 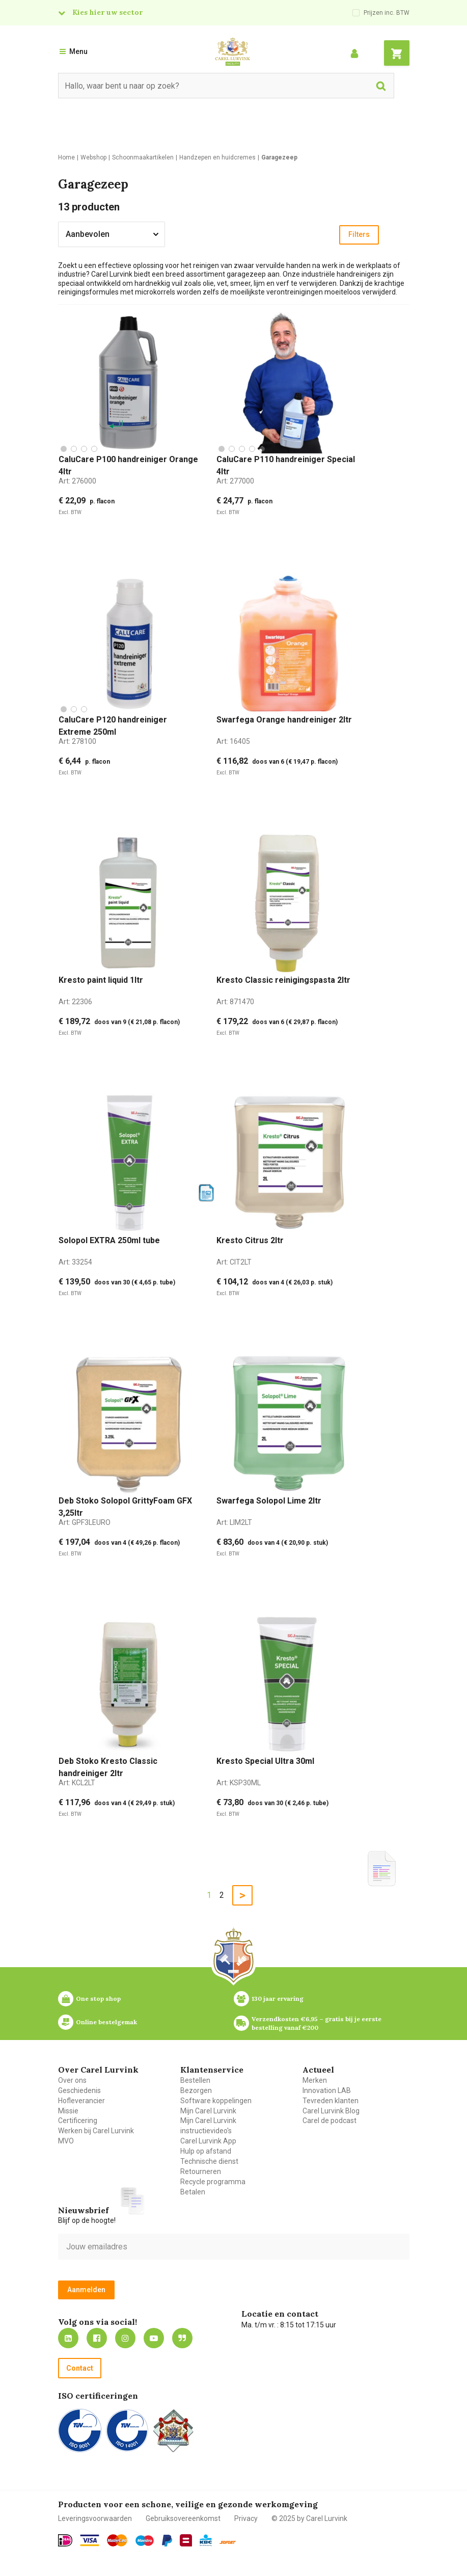 What do you see at coordinates (381, 1868) in the screenshot?
I see `a script or code file` at bounding box center [381, 1868].